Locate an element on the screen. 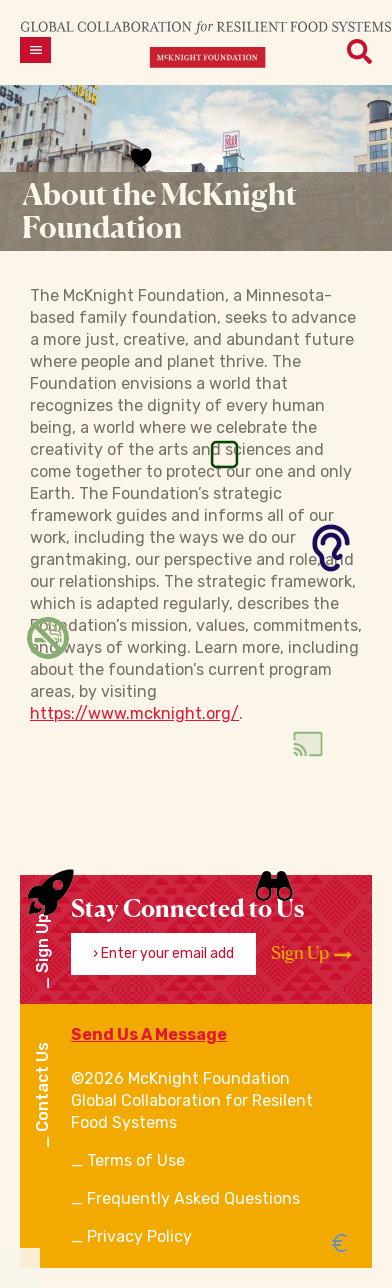 The width and height of the screenshot is (392, 1288). search or explore content is located at coordinates (274, 886).